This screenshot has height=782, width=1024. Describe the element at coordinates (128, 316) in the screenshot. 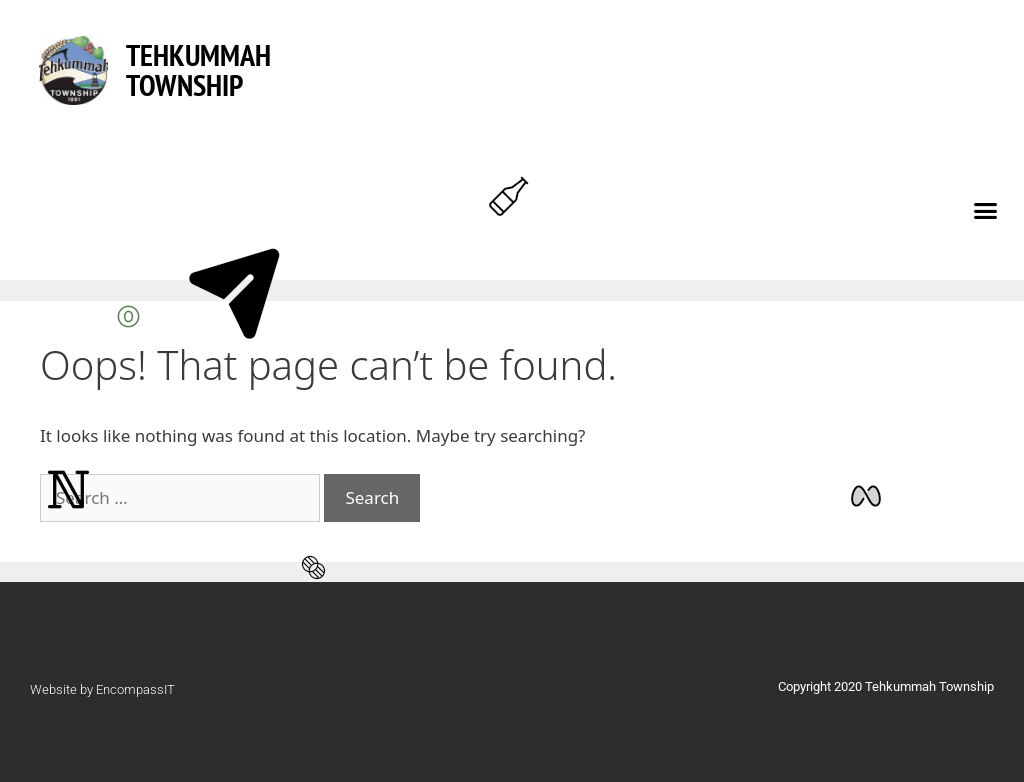

I see `indicates zero items or notifications` at that location.